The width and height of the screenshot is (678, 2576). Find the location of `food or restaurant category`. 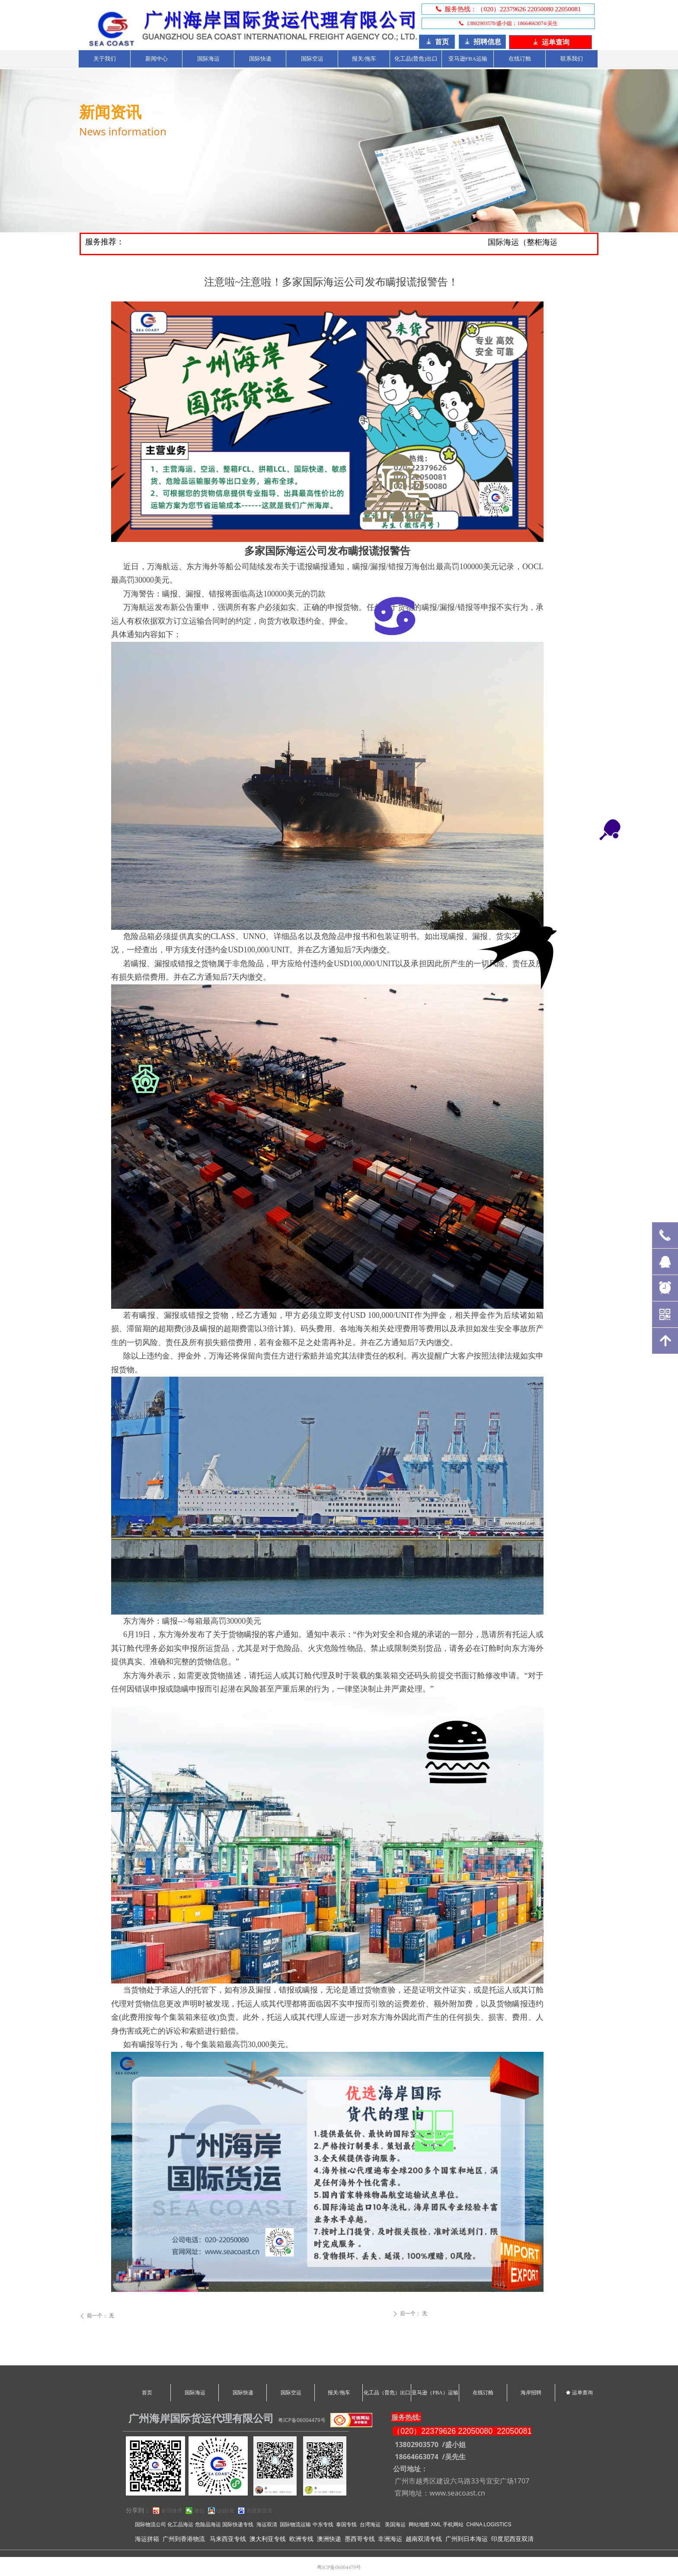

food or restaurant category is located at coordinates (457, 1752).